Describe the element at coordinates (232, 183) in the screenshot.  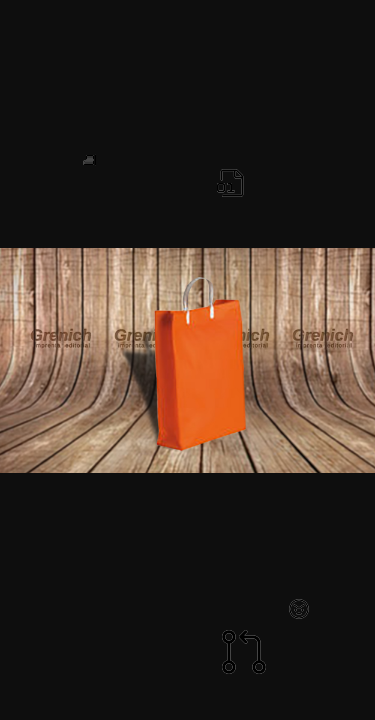
I see `view or open a binary file` at that location.